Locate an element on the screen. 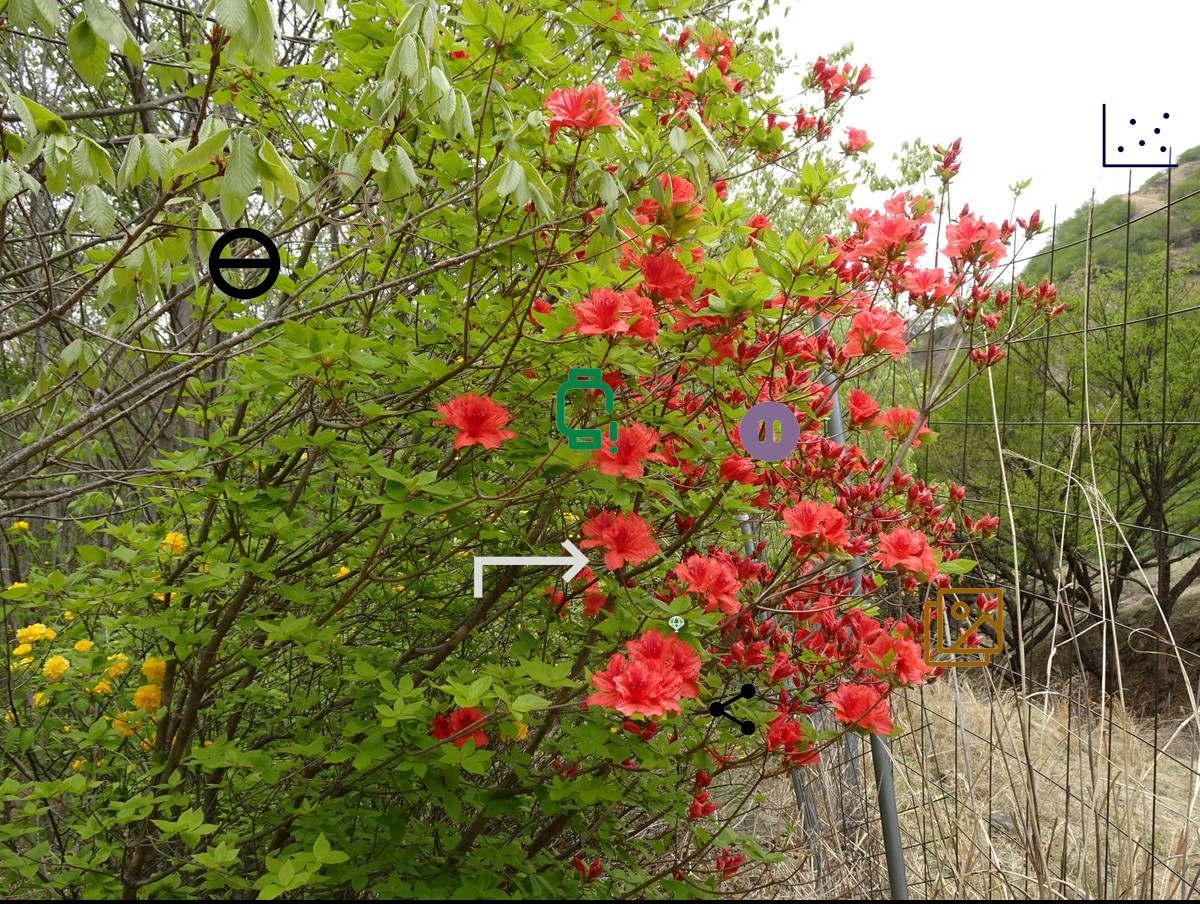  smartwatch alert or notification is located at coordinates (585, 409).